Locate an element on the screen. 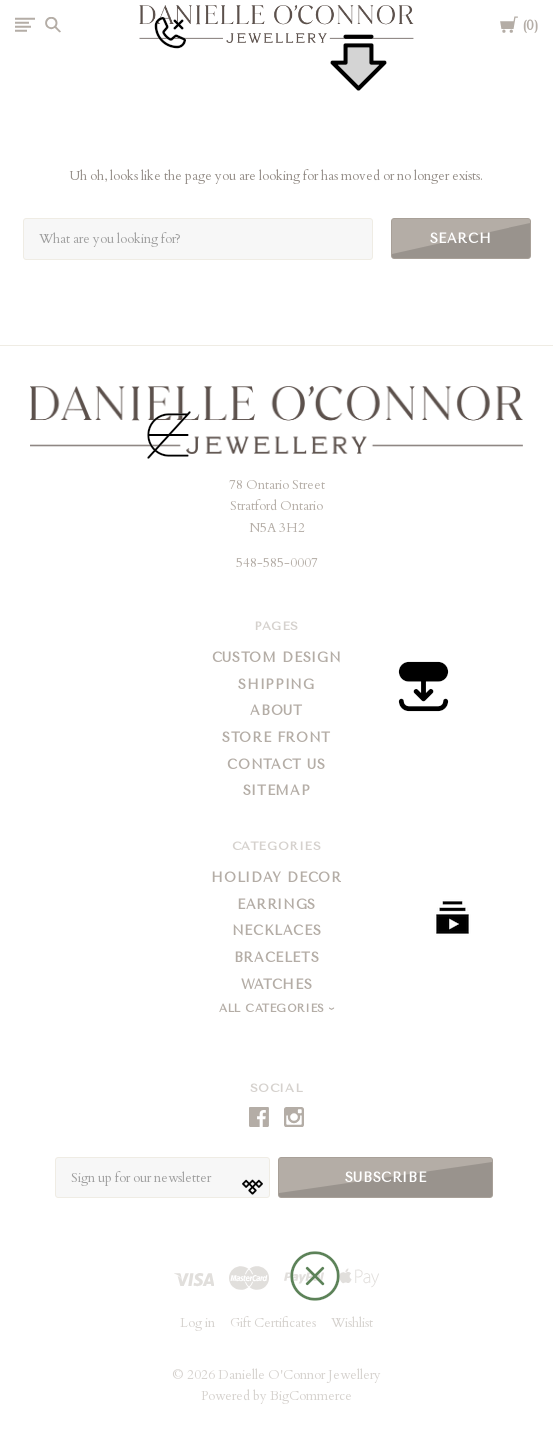 The width and height of the screenshot is (553, 1448). open Tidal music streaming app is located at coordinates (252, 1186).